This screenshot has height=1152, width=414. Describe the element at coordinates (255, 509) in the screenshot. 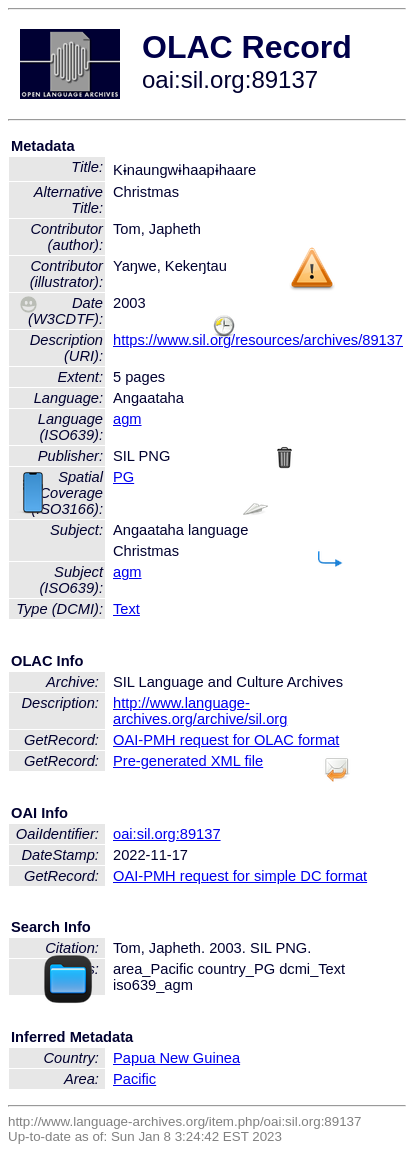

I see `send document or file` at that location.